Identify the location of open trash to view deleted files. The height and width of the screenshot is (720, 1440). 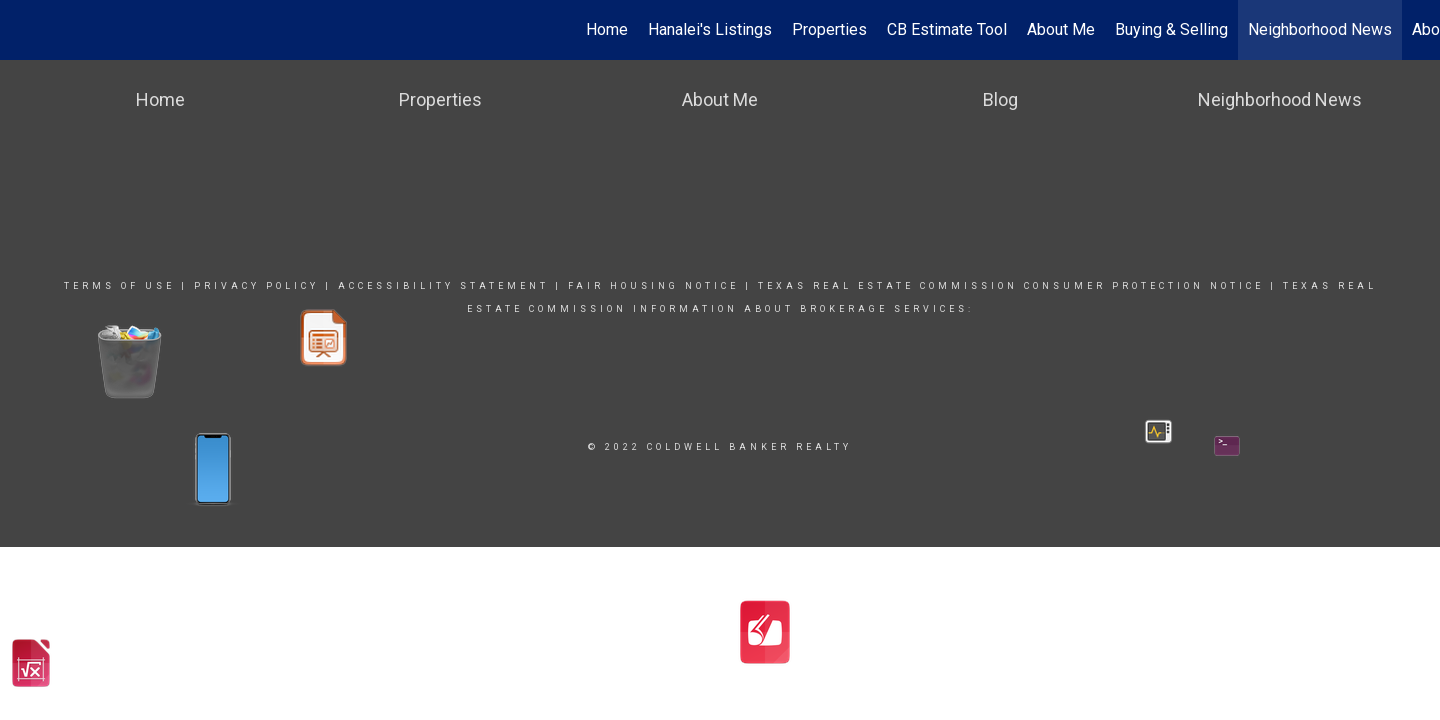
(129, 362).